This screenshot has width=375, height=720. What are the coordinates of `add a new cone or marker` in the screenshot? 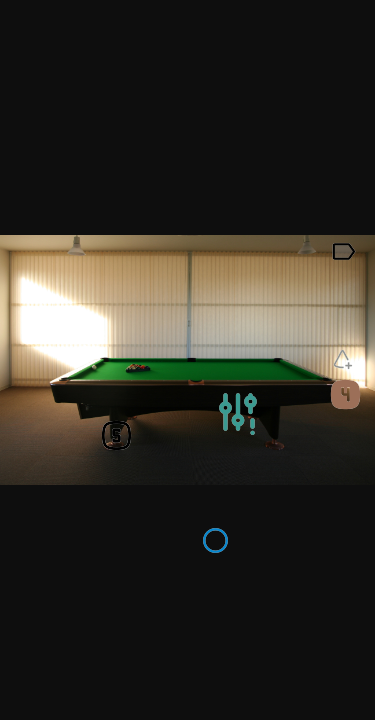 It's located at (342, 359).